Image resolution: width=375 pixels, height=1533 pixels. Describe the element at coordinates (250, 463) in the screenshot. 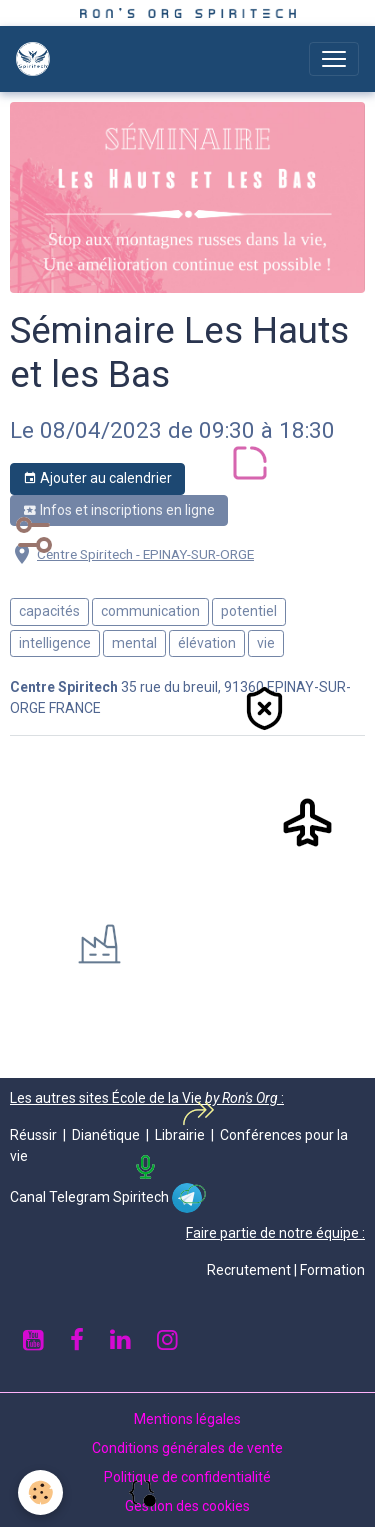

I see `adjust corner radius of a shape` at that location.